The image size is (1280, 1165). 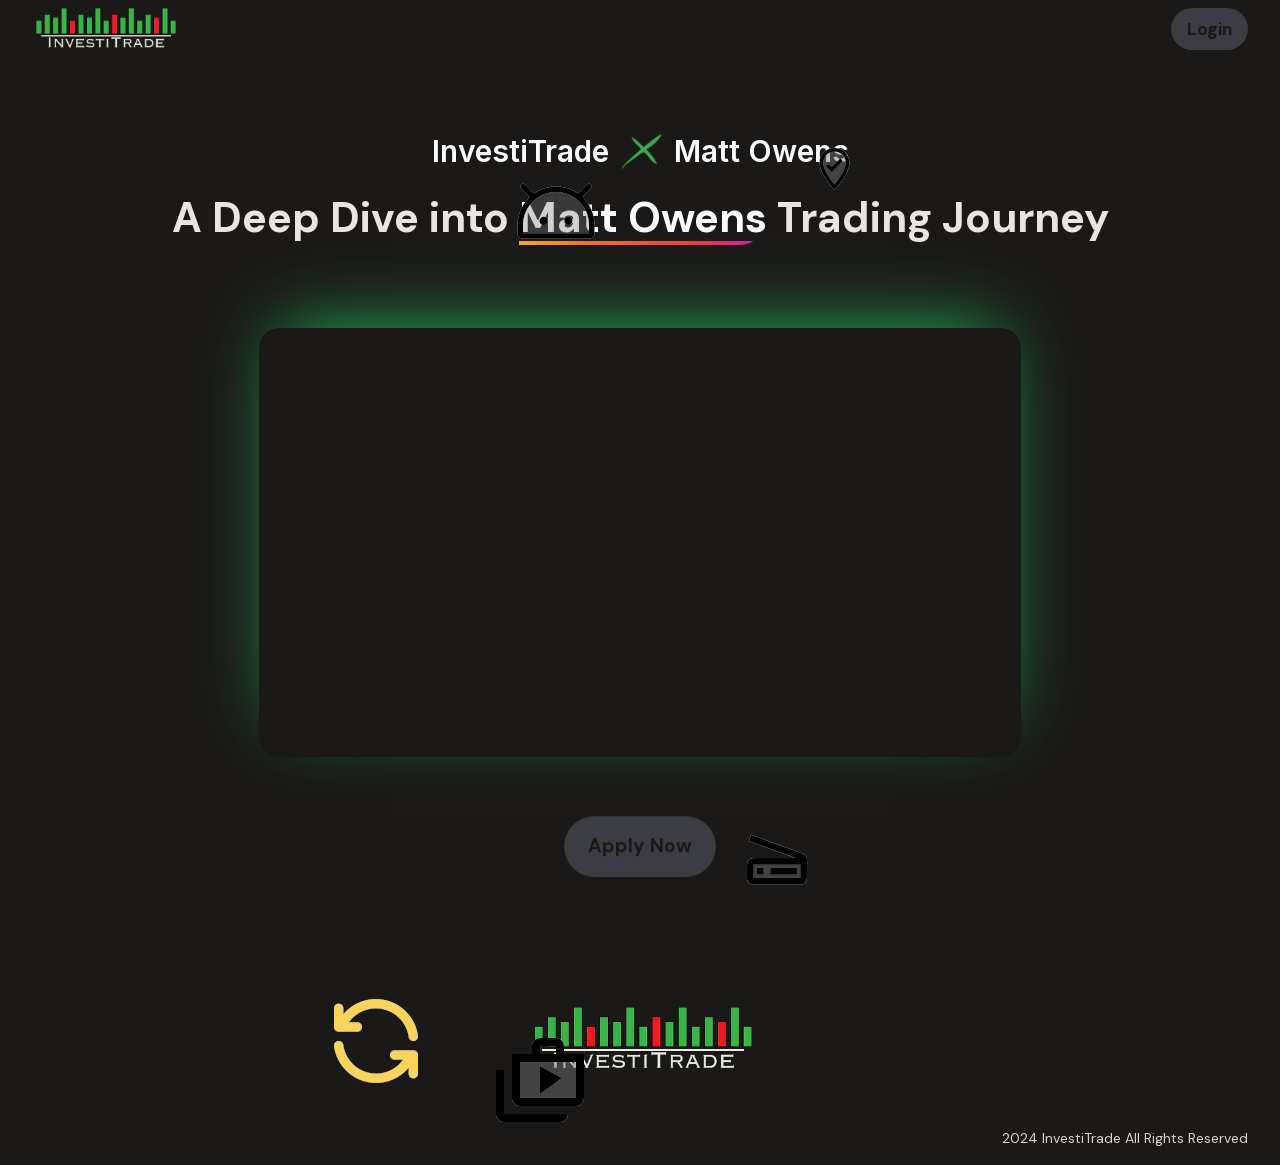 I want to click on confirm or select a voting location, so click(x=834, y=168).